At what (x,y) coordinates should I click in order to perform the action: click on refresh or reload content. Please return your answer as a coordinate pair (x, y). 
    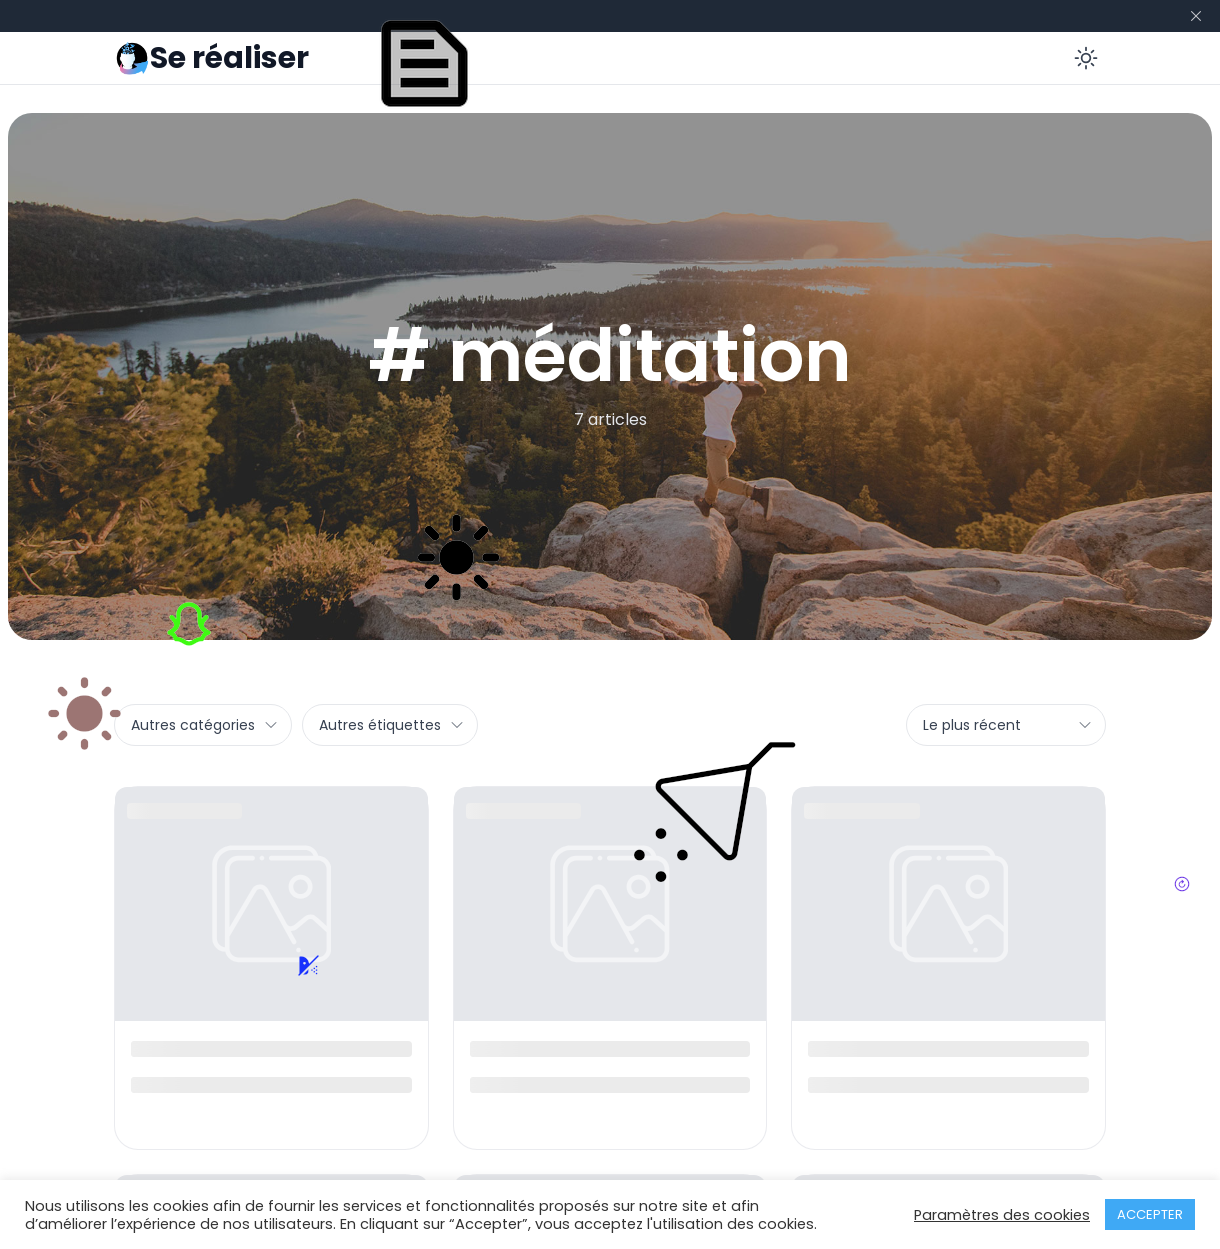
    Looking at the image, I should click on (1182, 884).